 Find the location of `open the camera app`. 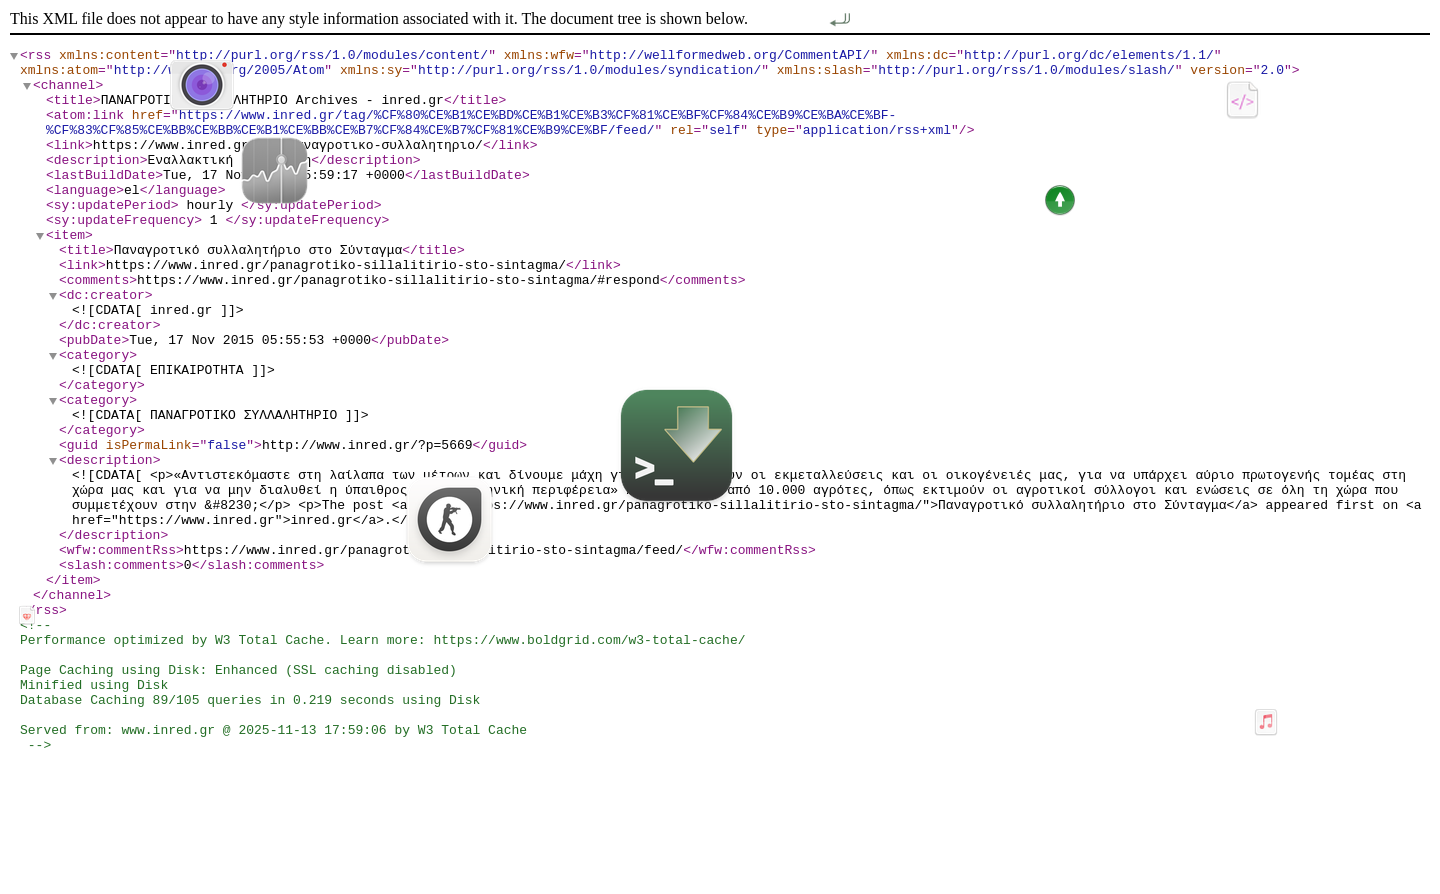

open the camera app is located at coordinates (202, 85).